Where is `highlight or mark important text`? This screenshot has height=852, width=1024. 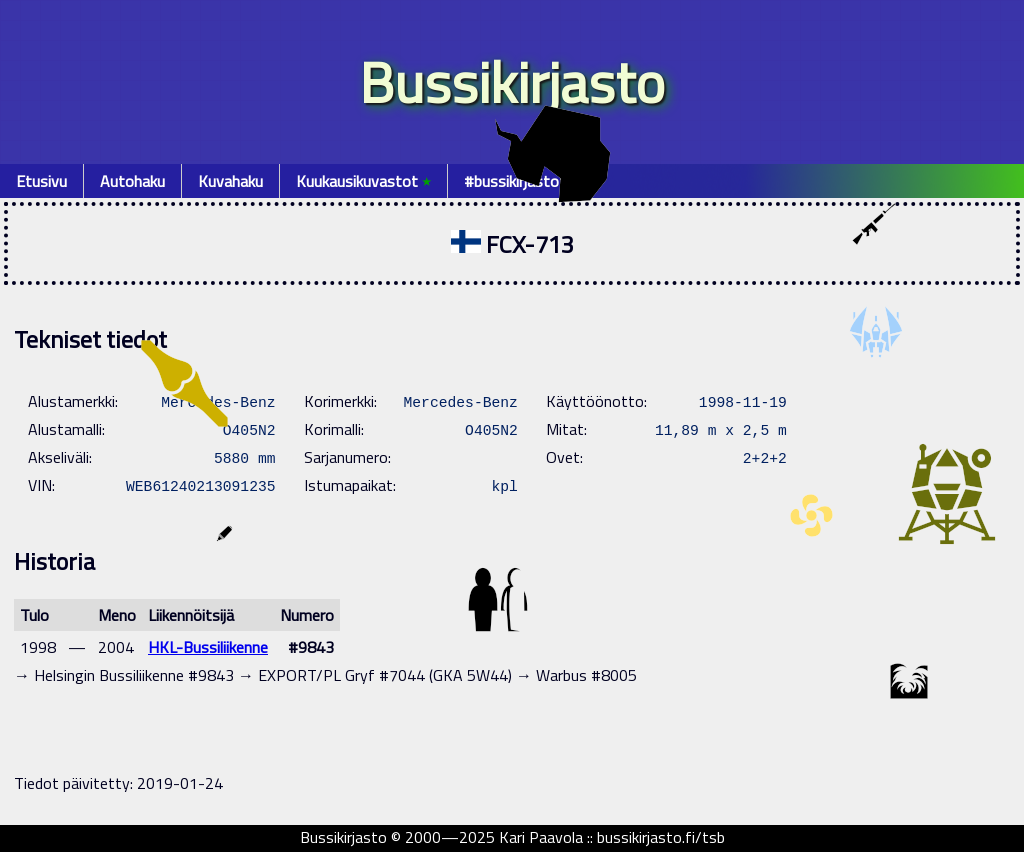 highlight or mark important text is located at coordinates (224, 533).